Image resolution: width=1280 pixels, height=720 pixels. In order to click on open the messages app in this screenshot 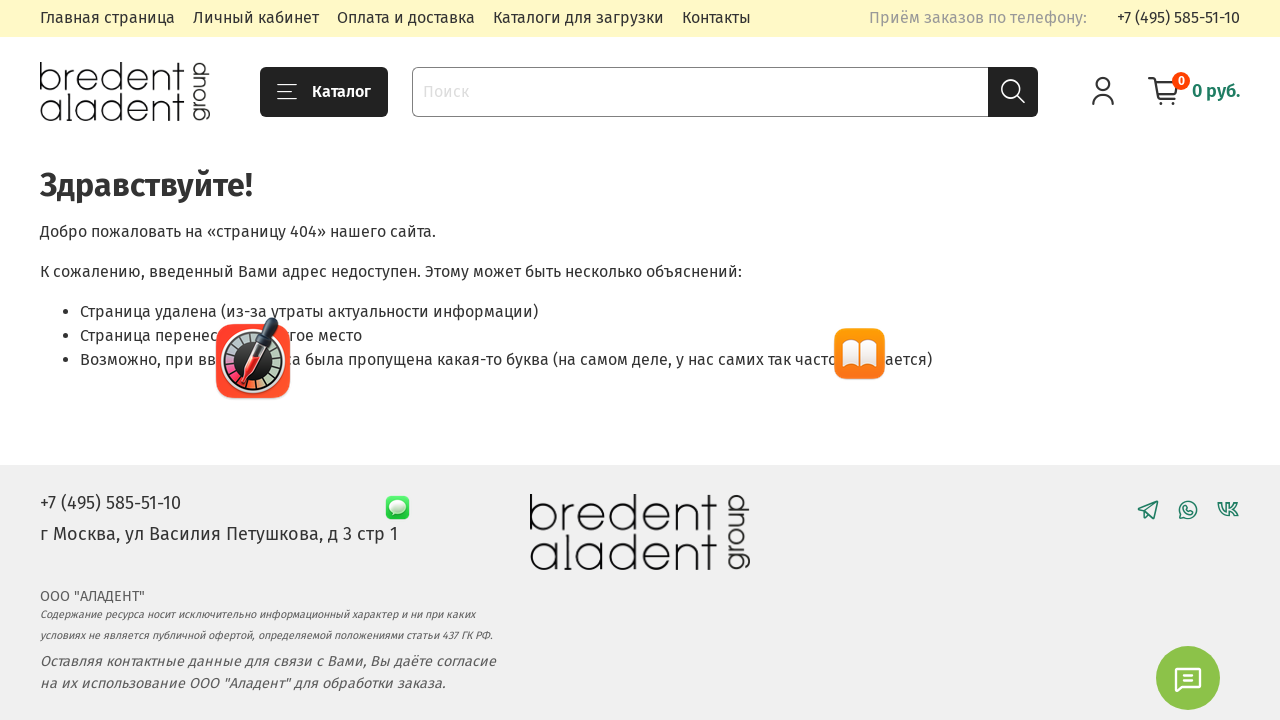, I will do `click(397, 507)`.